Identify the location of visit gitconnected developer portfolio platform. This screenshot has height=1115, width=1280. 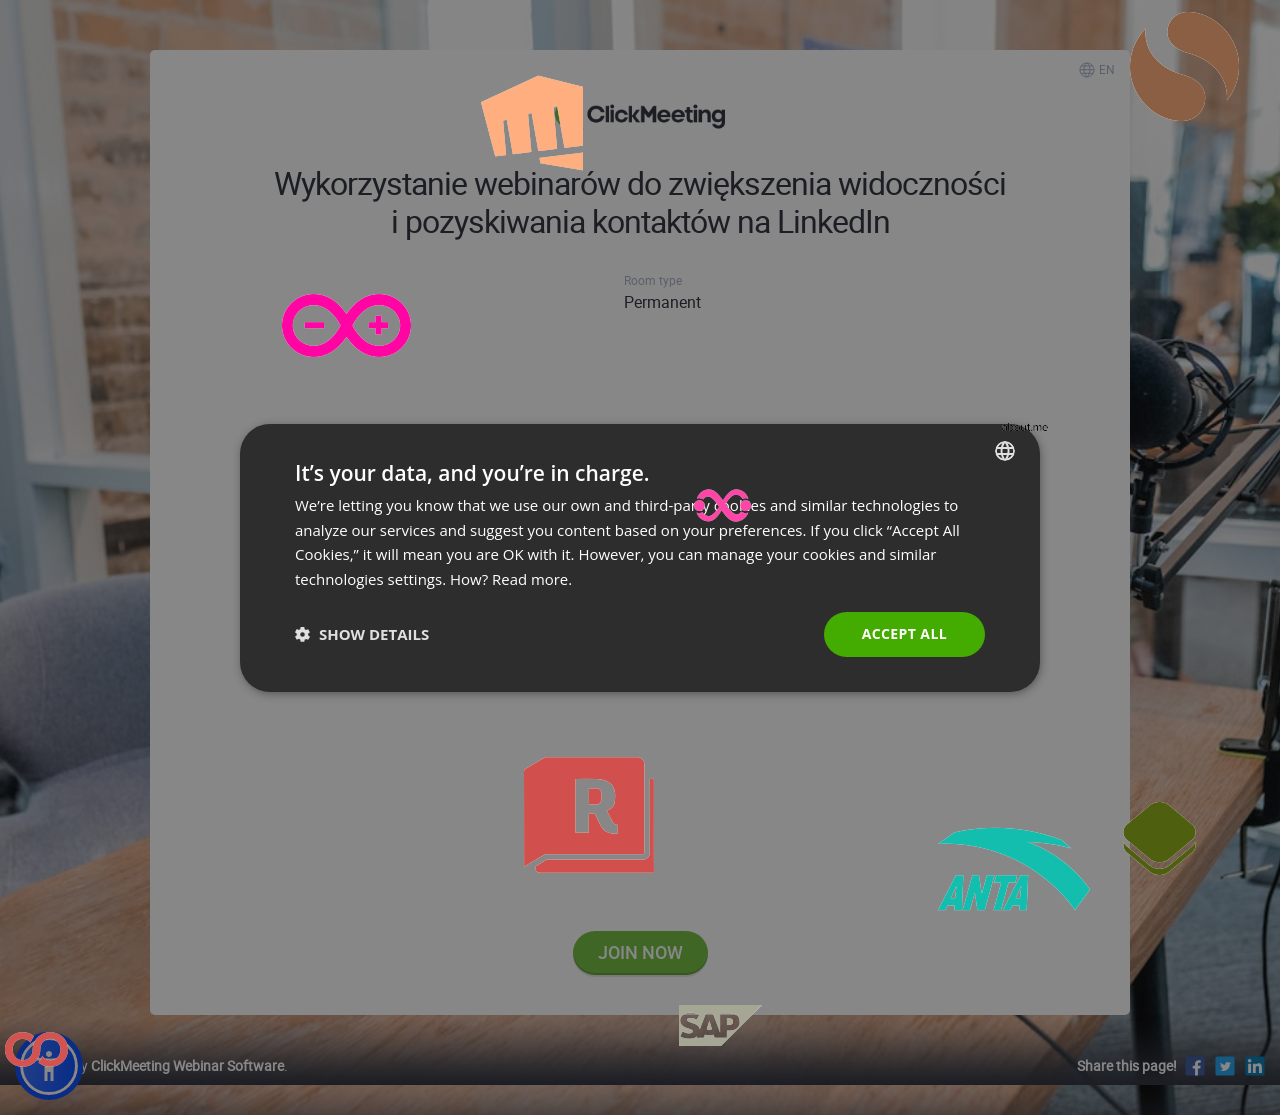
(36, 1049).